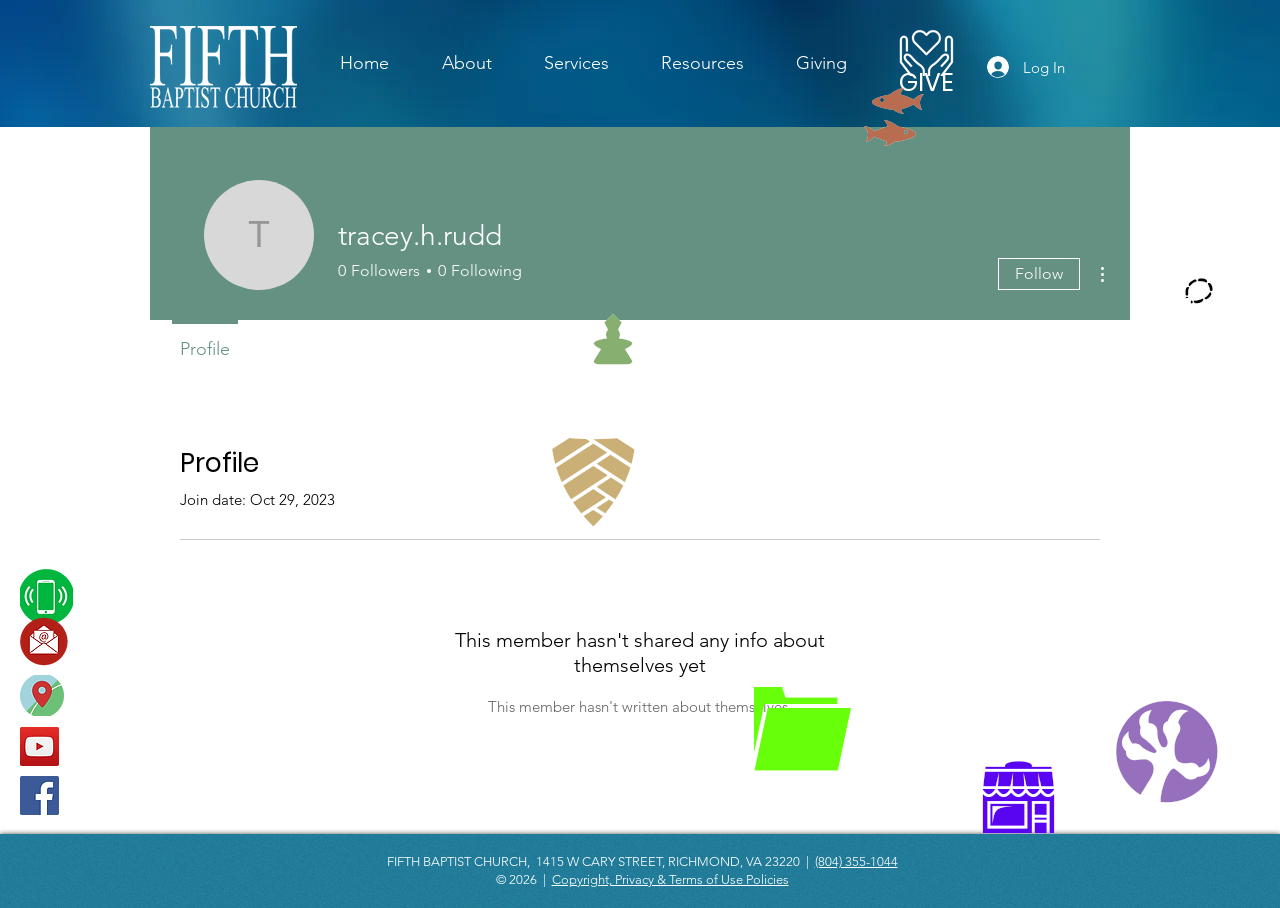 Image resolution: width=1280 pixels, height=908 pixels. I want to click on select the abbot piece in a board game, so click(613, 339).